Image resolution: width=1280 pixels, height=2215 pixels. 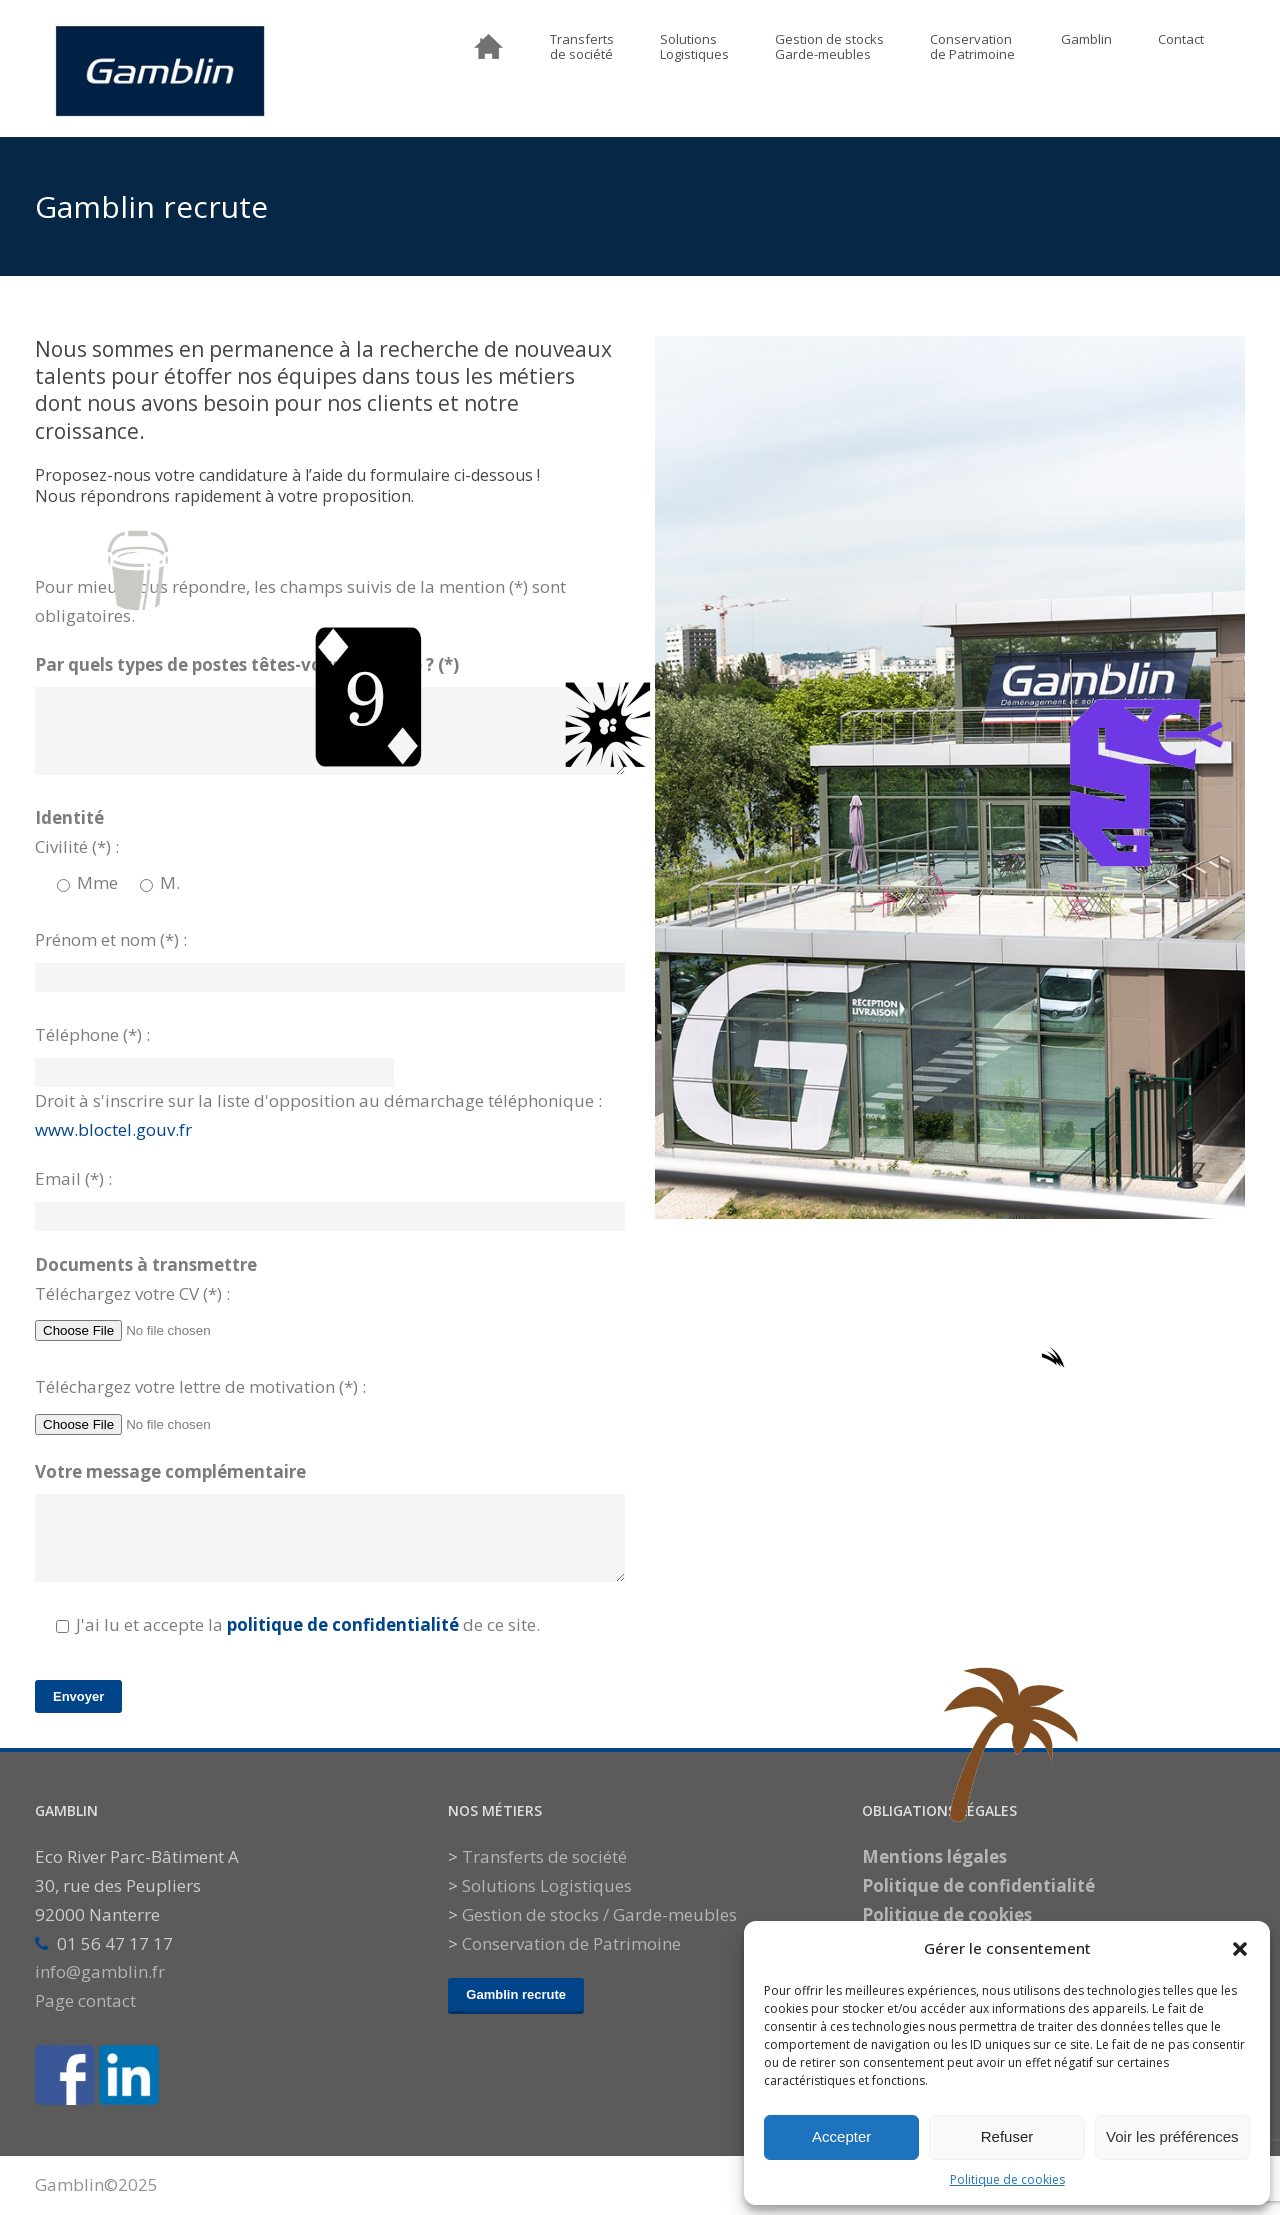 I want to click on trigger an explosion or blast effect, so click(x=607, y=724).